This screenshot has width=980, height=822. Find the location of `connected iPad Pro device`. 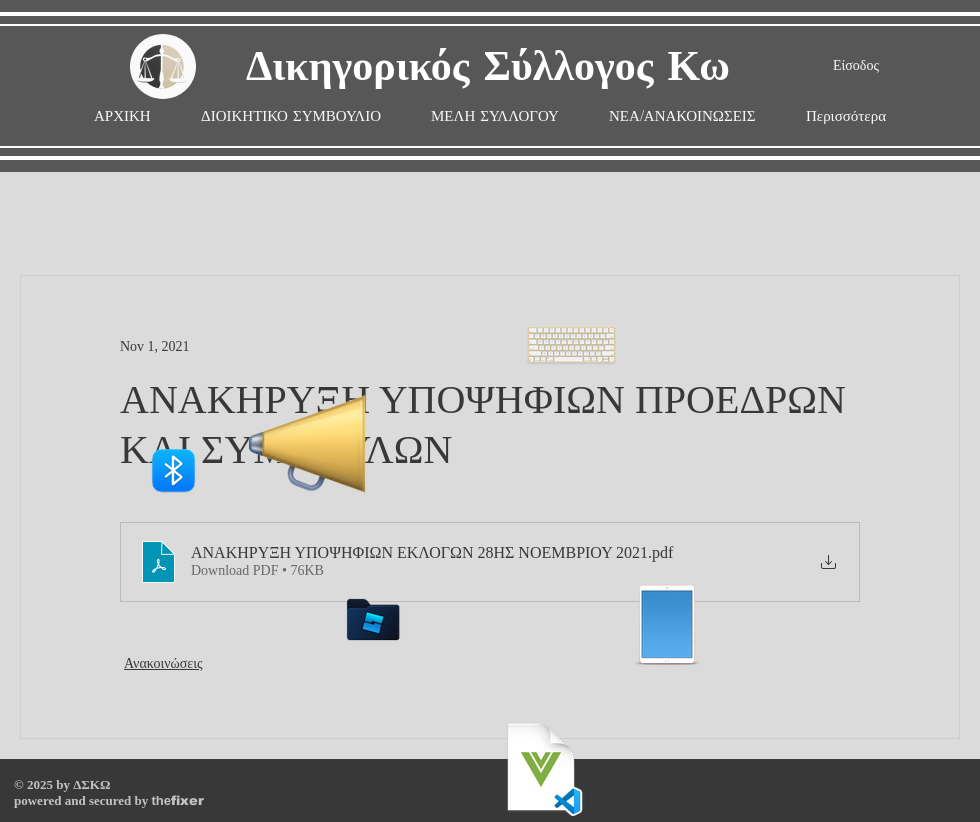

connected iPad Pro device is located at coordinates (667, 625).